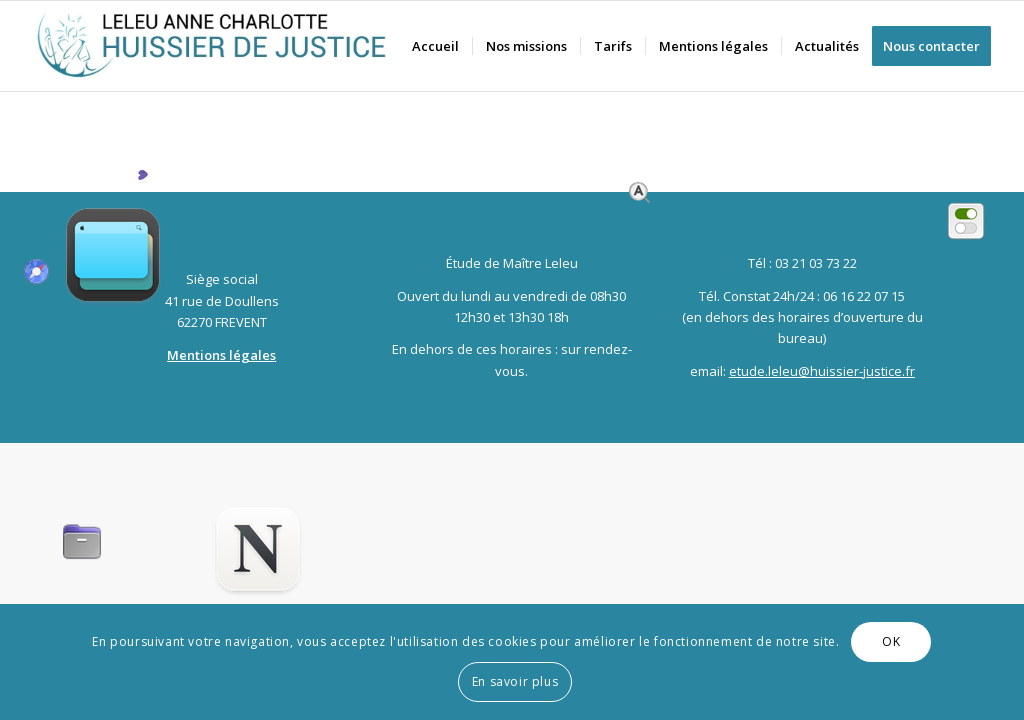 The height and width of the screenshot is (720, 1024). I want to click on open desktop preferences or settings, so click(966, 221).